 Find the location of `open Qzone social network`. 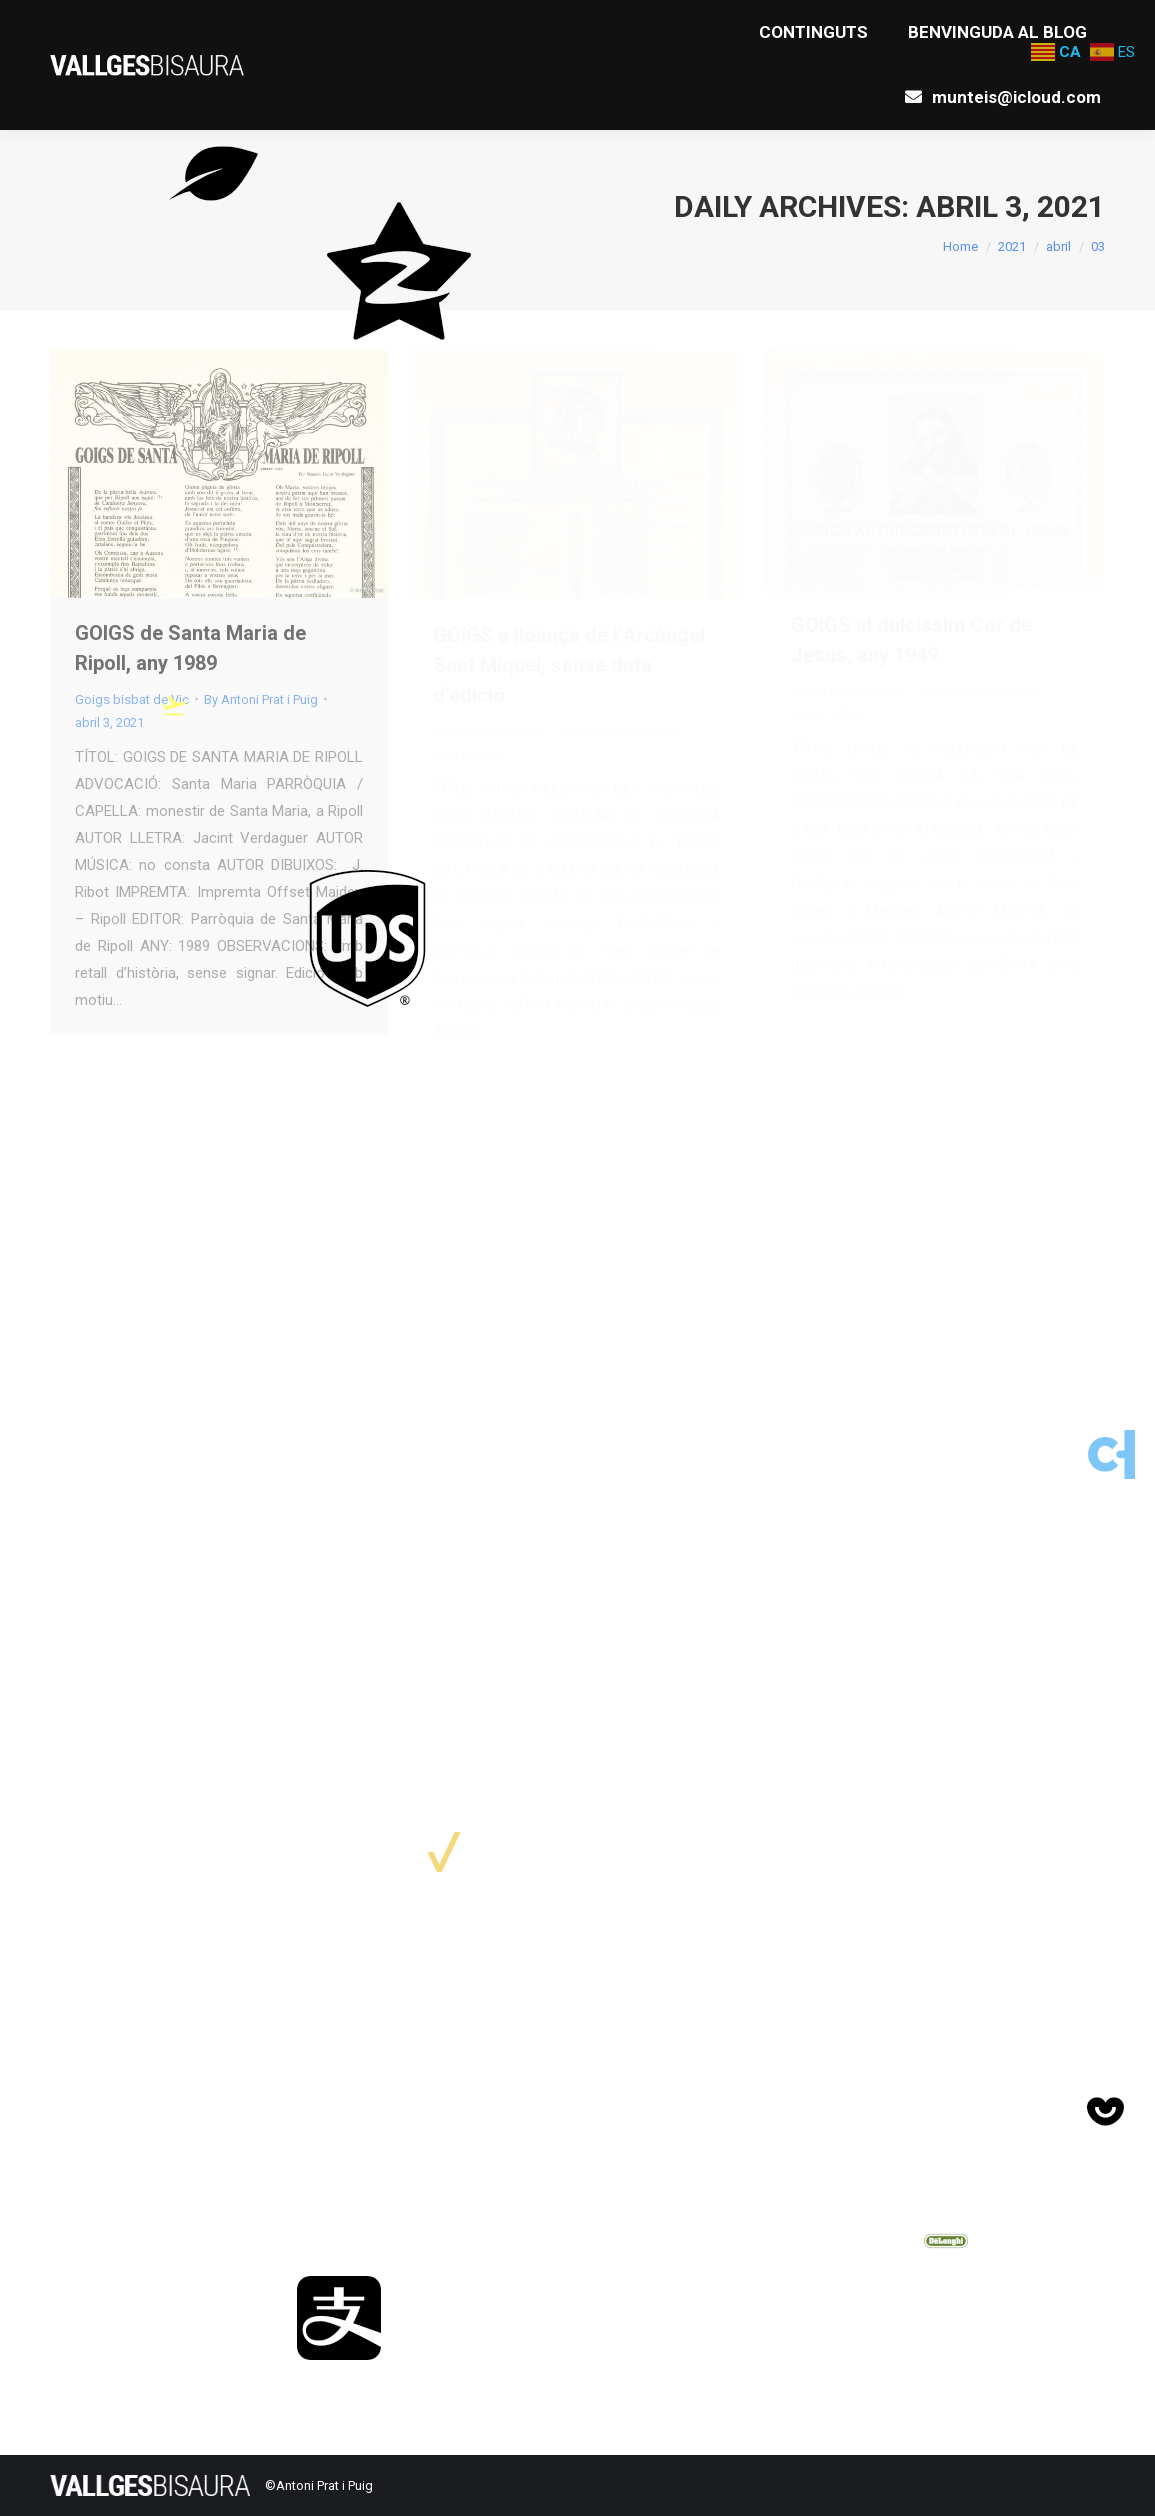

open Qzone social network is located at coordinates (399, 271).